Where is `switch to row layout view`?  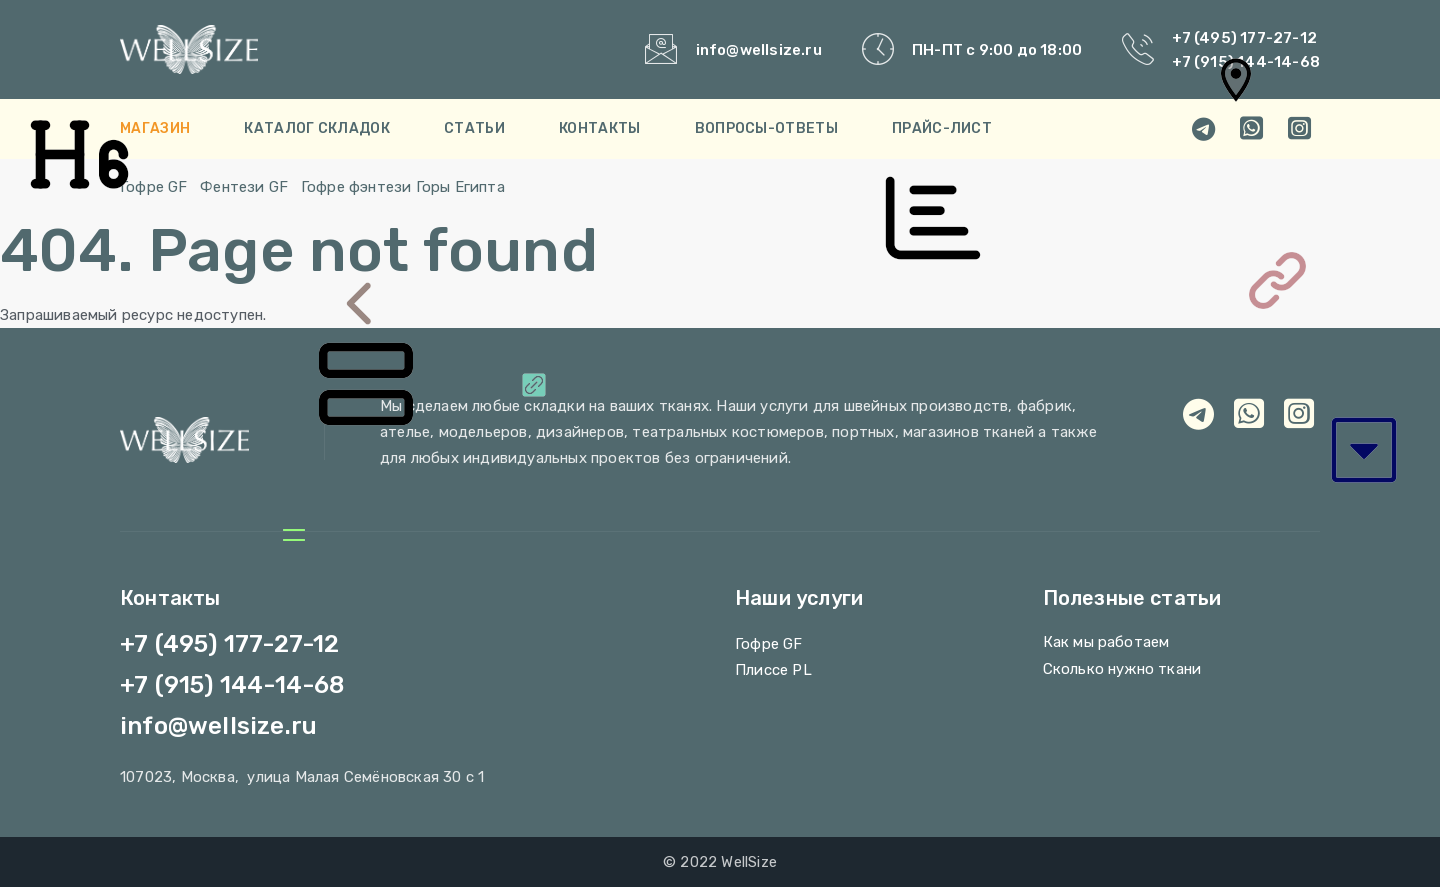 switch to row layout view is located at coordinates (366, 384).